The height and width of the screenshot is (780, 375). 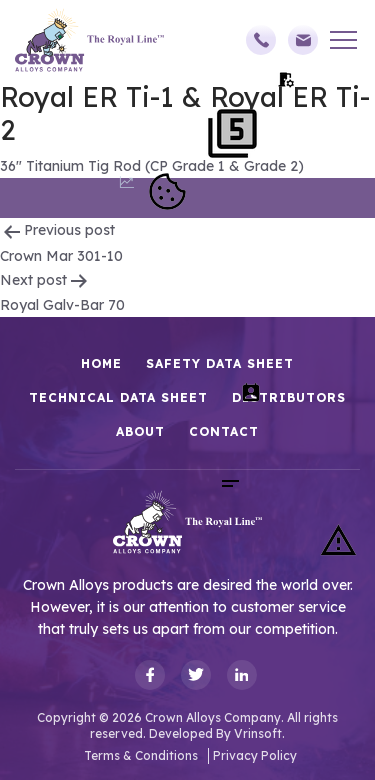 I want to click on indicates a warning or caution state, so click(x=338, y=540).